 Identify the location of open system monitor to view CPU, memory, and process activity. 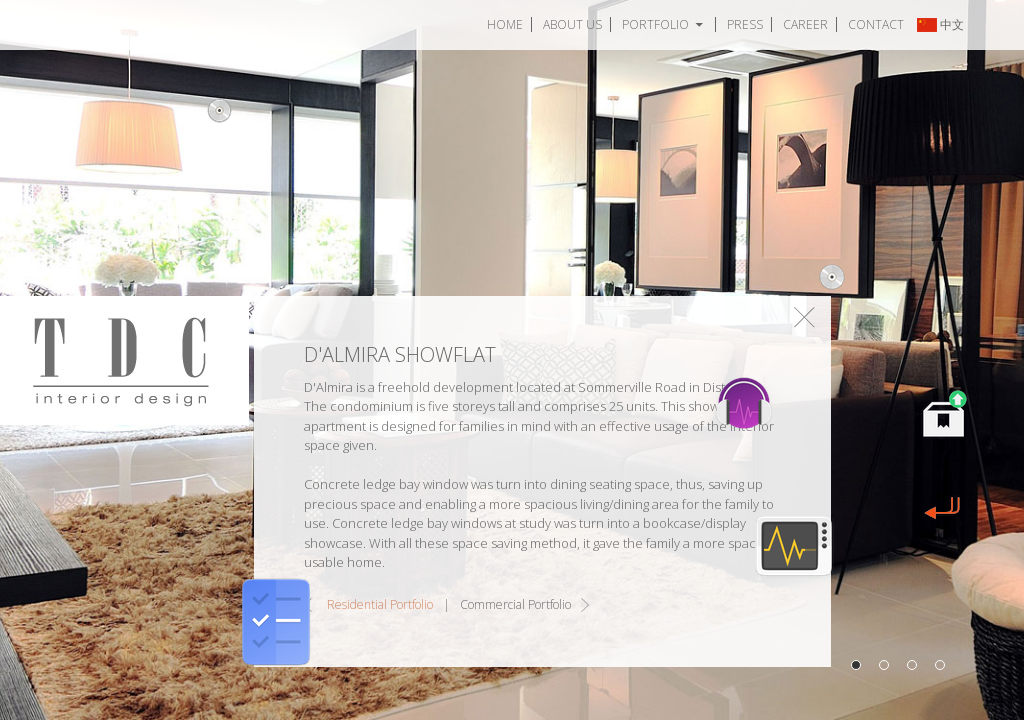
(794, 546).